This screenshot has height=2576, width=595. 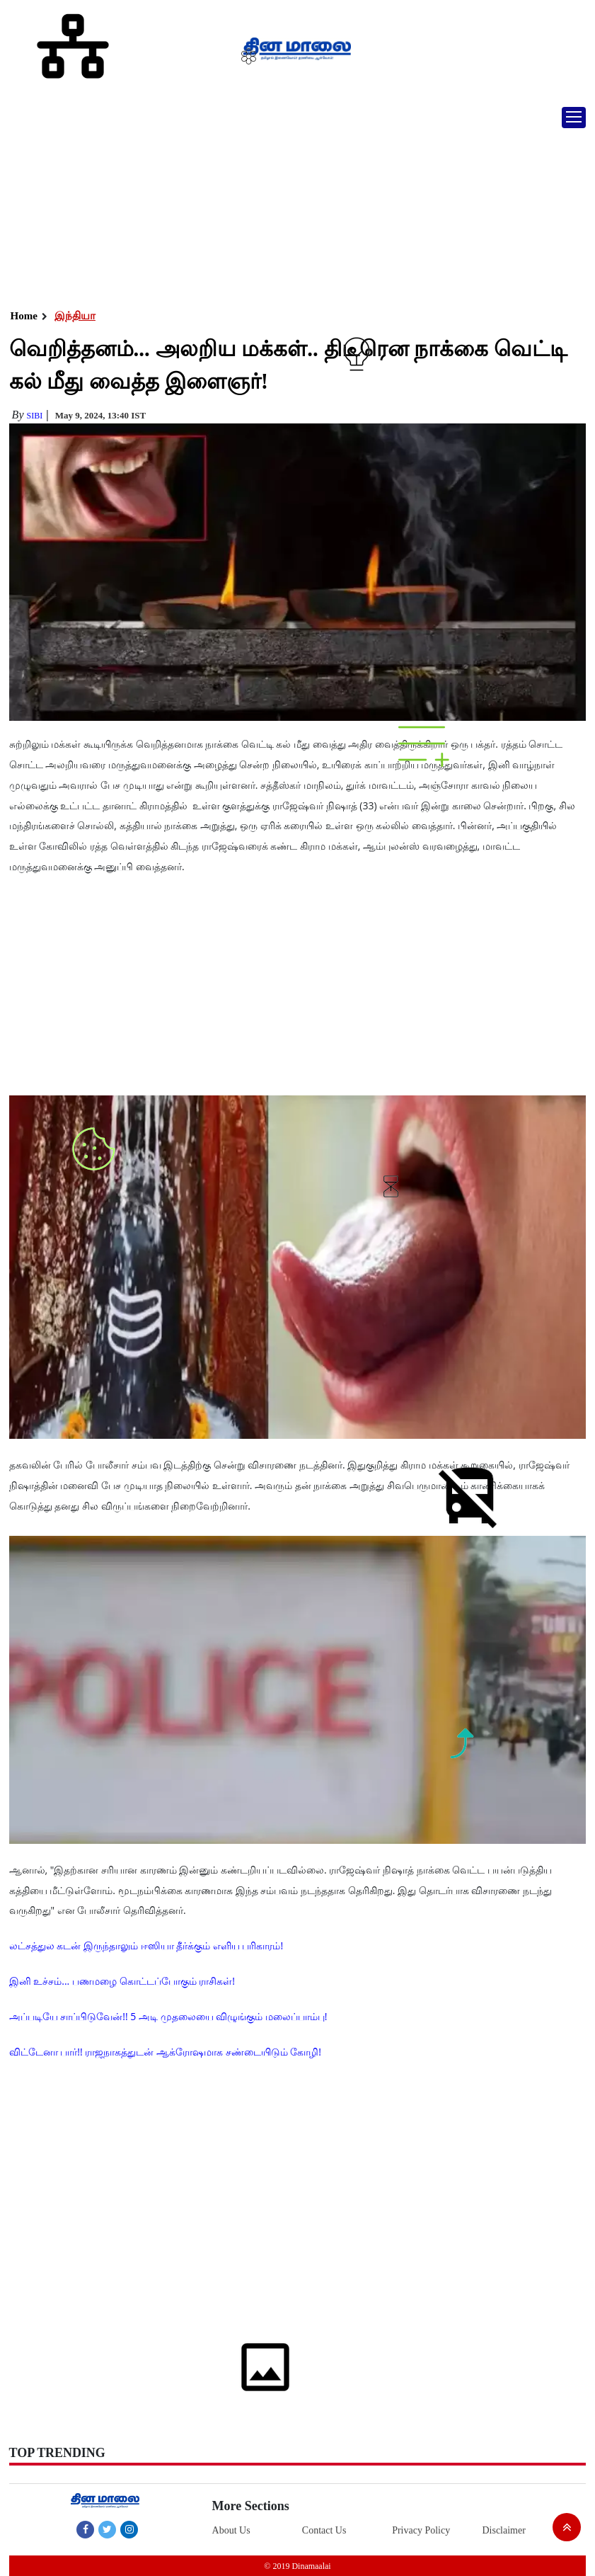 I want to click on toggle idea or tip suggestions, so click(x=357, y=354).